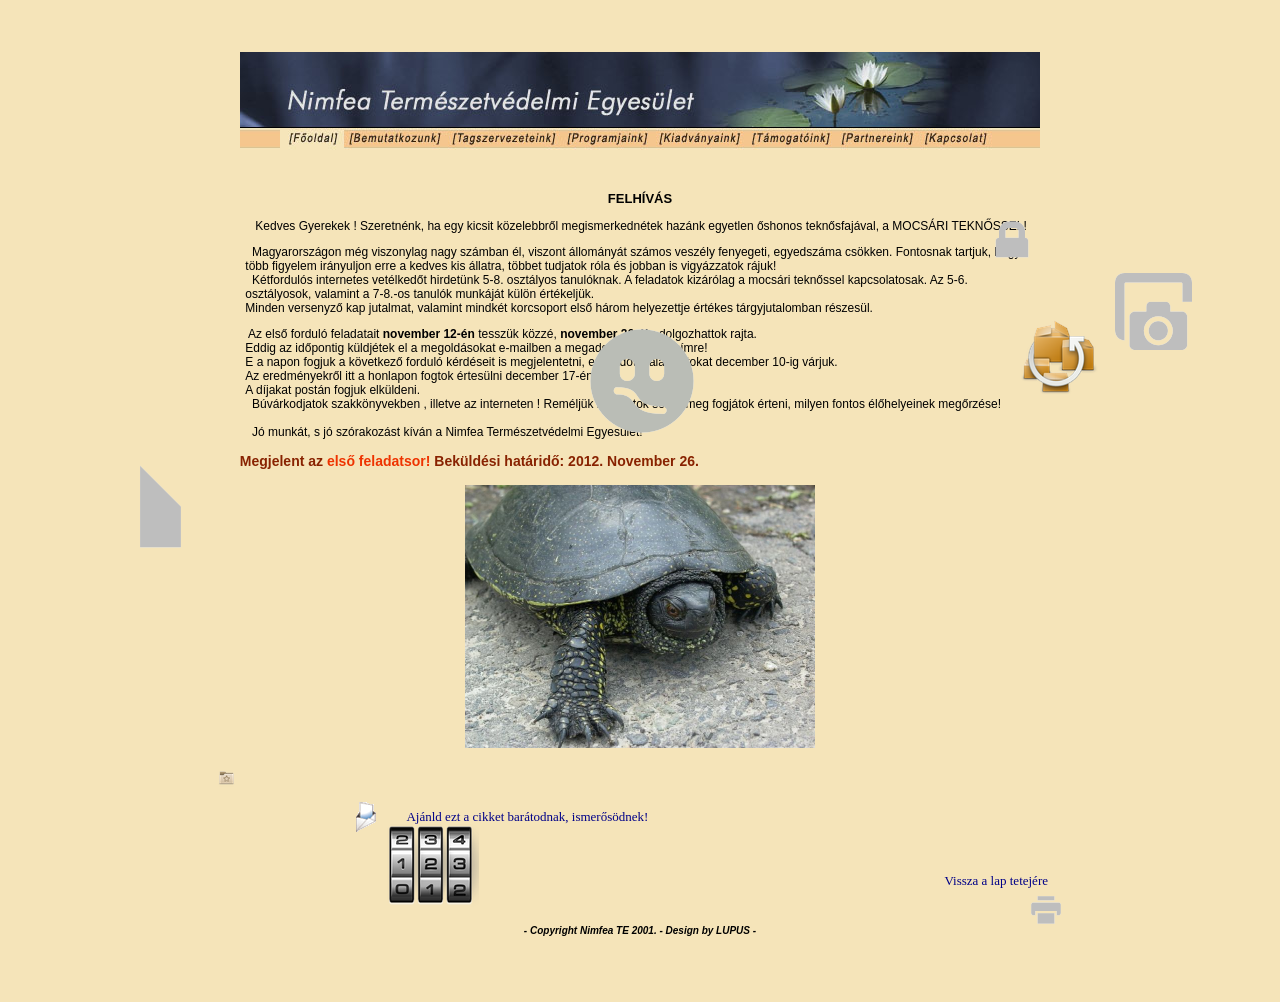  What do you see at coordinates (226, 778) in the screenshot?
I see `access your bookmarked files and folders` at bounding box center [226, 778].